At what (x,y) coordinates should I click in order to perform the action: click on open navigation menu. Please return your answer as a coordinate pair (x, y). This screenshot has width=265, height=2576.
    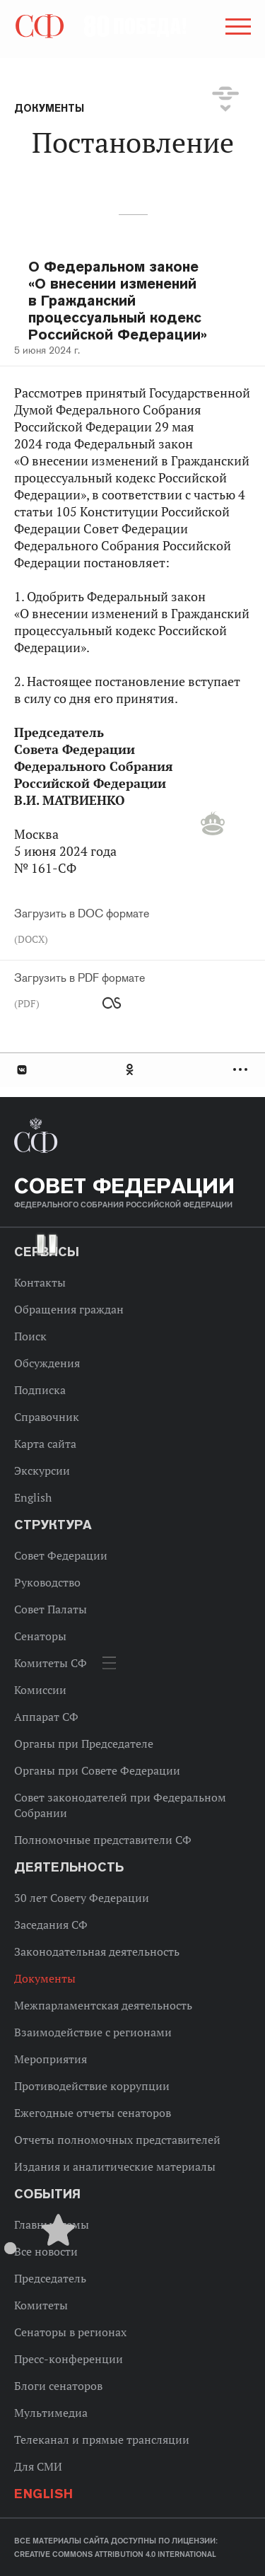
    Looking at the image, I should click on (109, 1663).